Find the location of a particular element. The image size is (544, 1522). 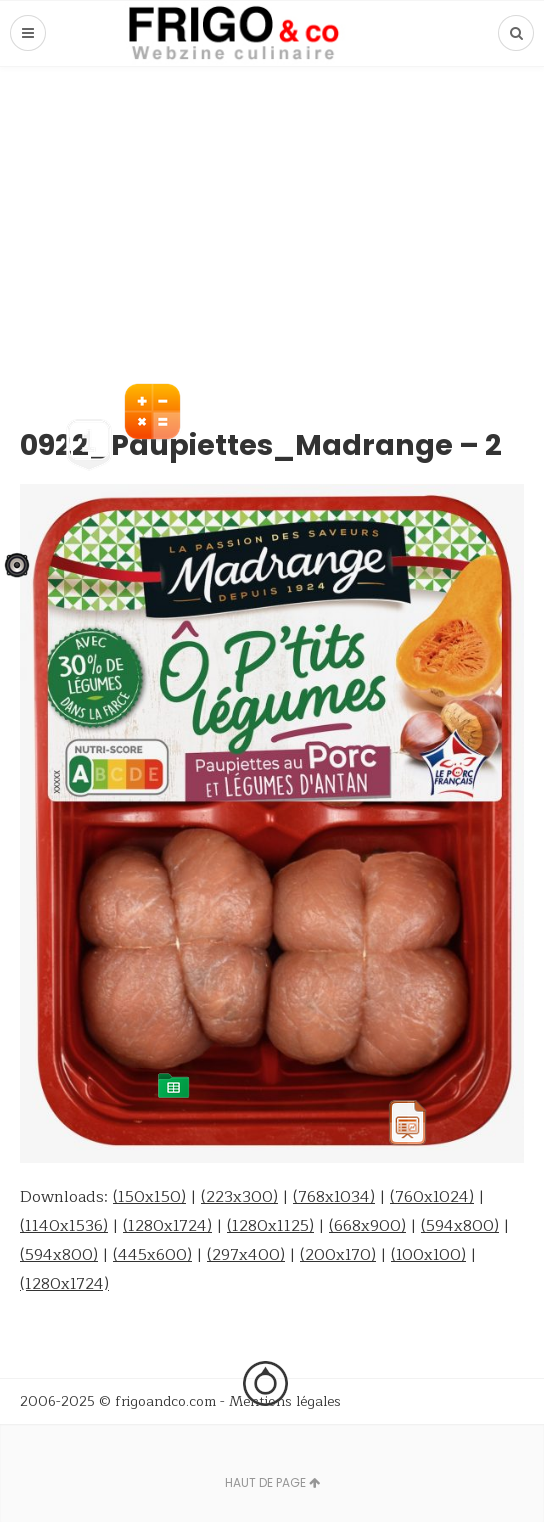

open folder containing Google Sheets files is located at coordinates (173, 1086).